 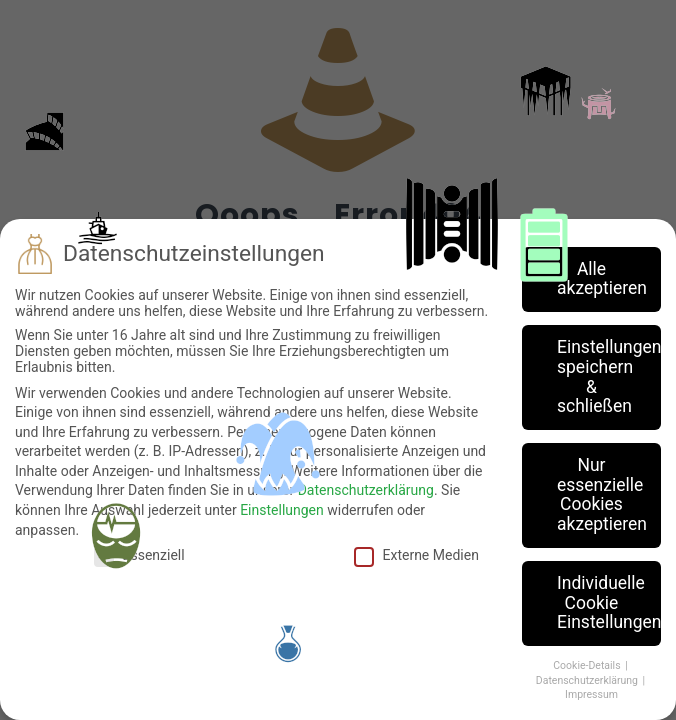 What do you see at coordinates (598, 103) in the screenshot?
I see `select wooden armor or helmet equipment` at bounding box center [598, 103].